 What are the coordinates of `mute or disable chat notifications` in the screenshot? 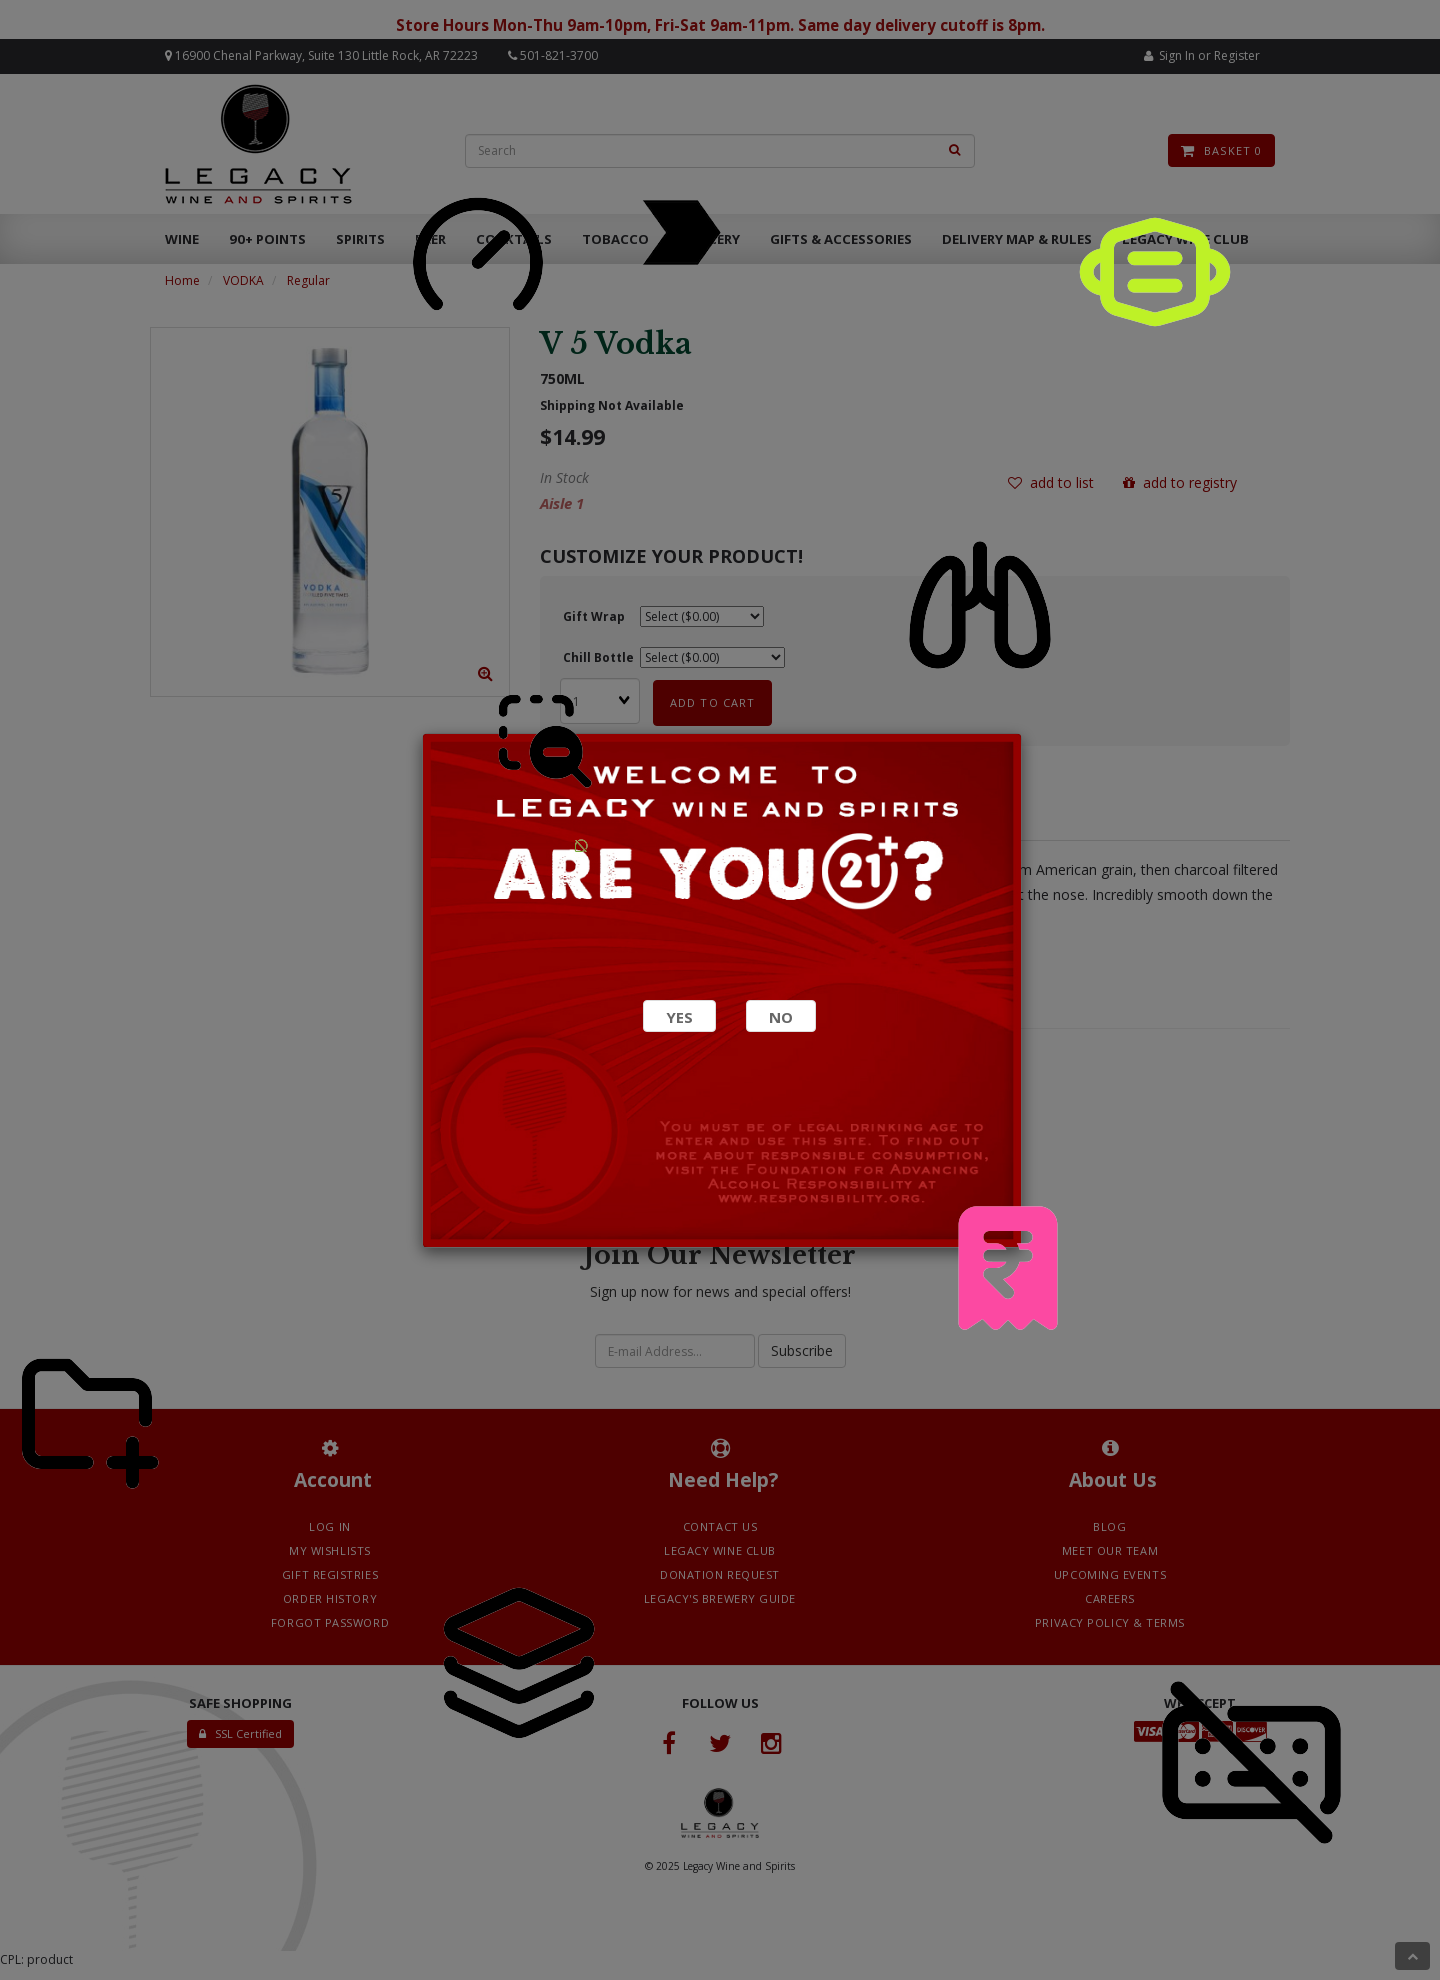 It's located at (581, 846).